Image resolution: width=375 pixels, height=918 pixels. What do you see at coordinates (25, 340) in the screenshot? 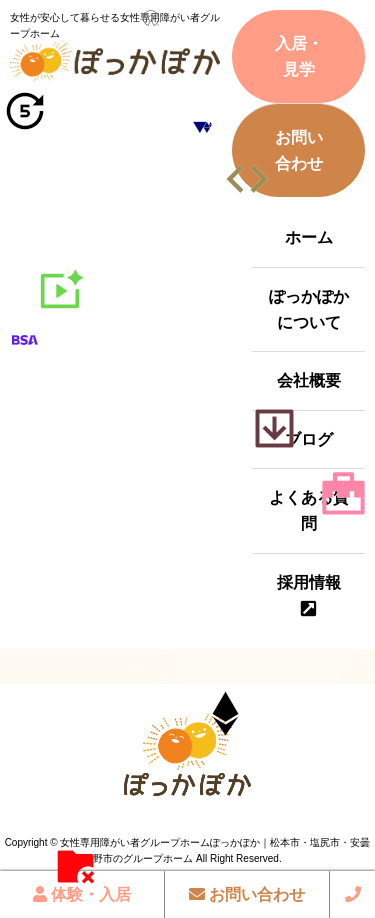
I see `buysellads company logo` at bounding box center [25, 340].